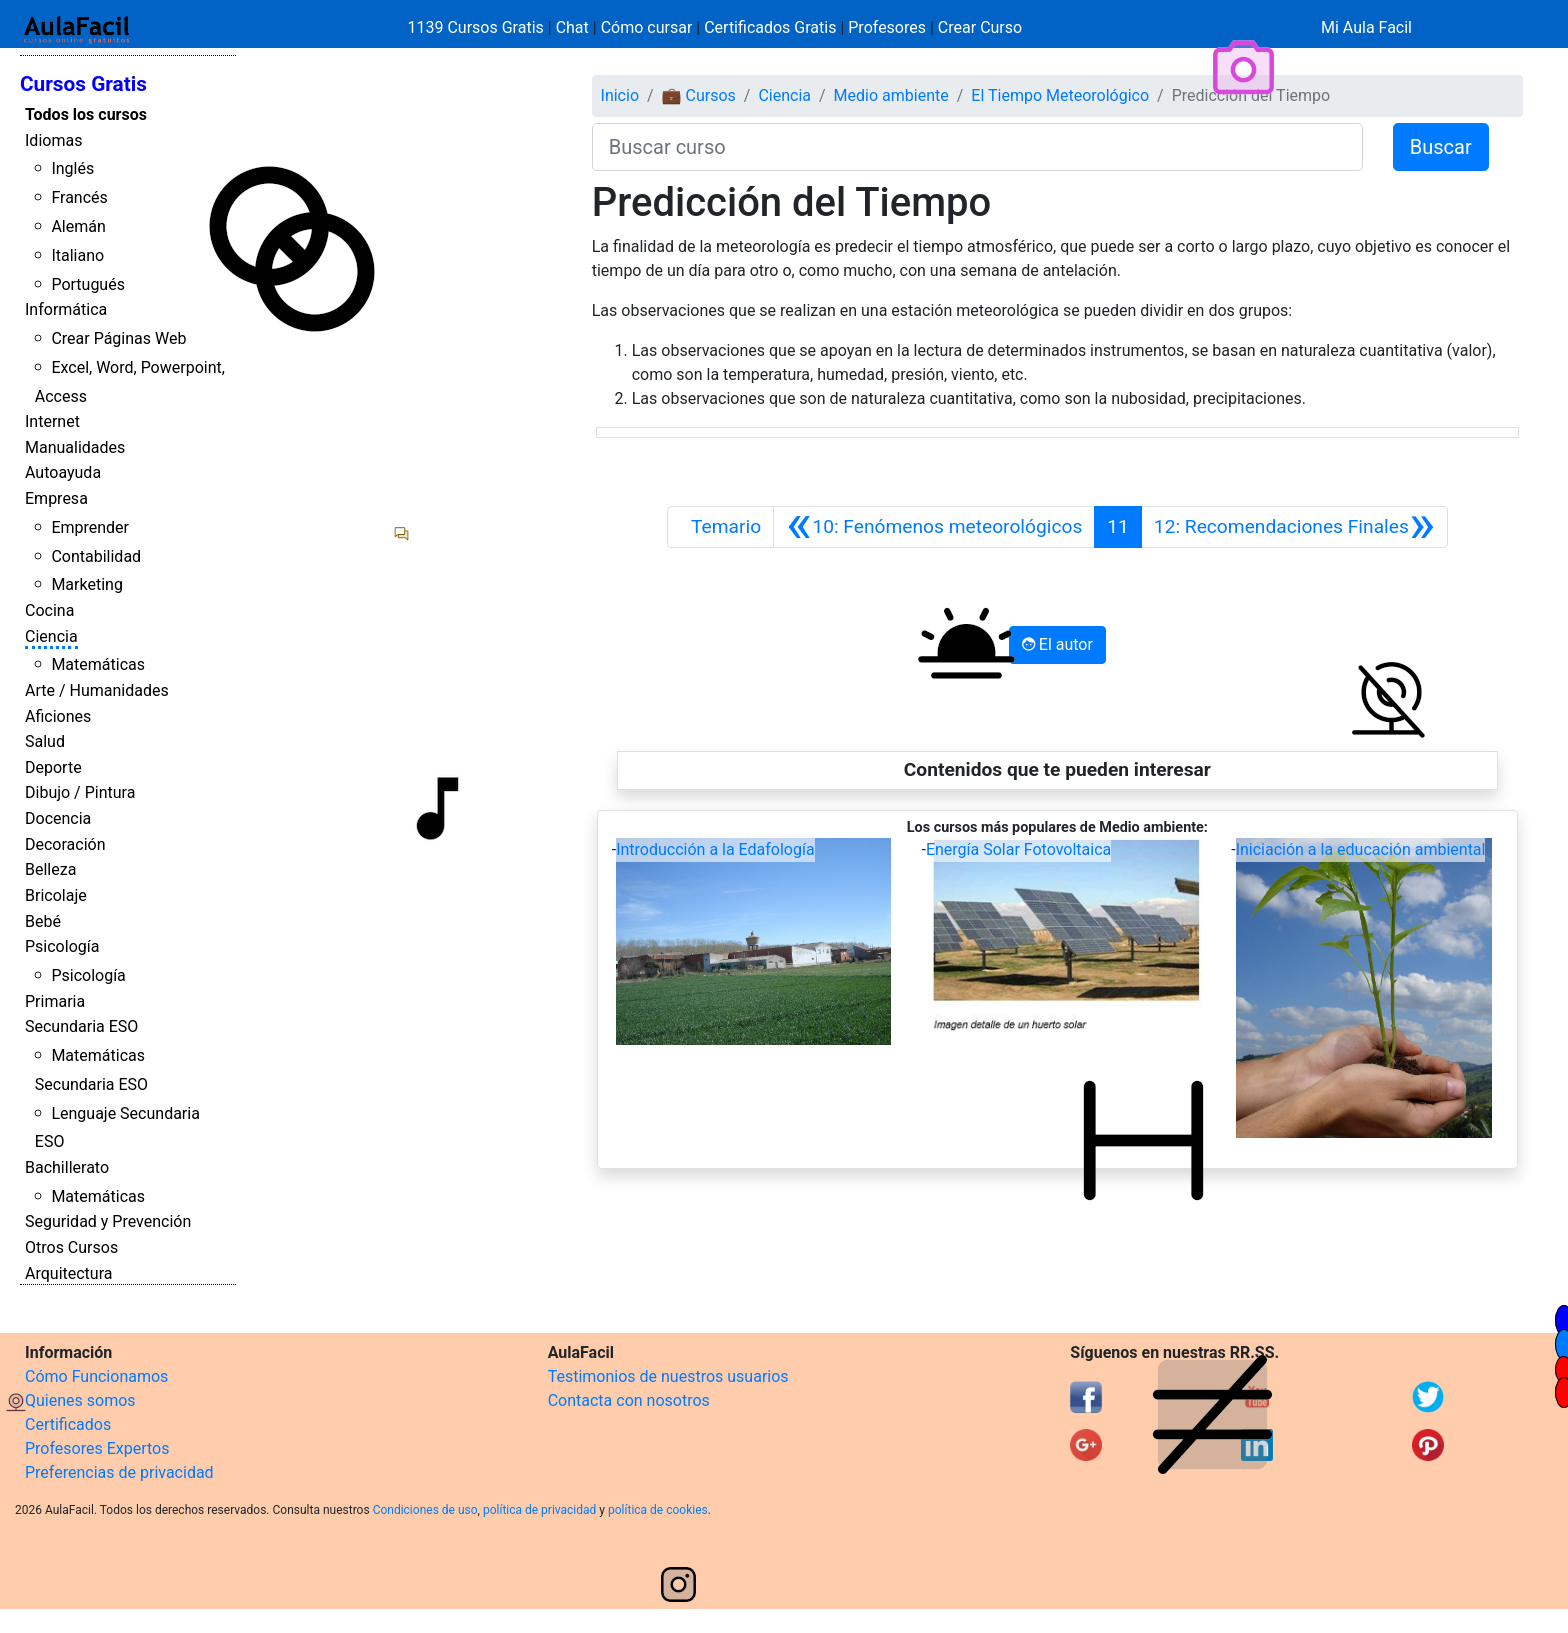 This screenshot has width=1568, height=1633. Describe the element at coordinates (1143, 1140) in the screenshot. I see `apply heading text formatting` at that location.